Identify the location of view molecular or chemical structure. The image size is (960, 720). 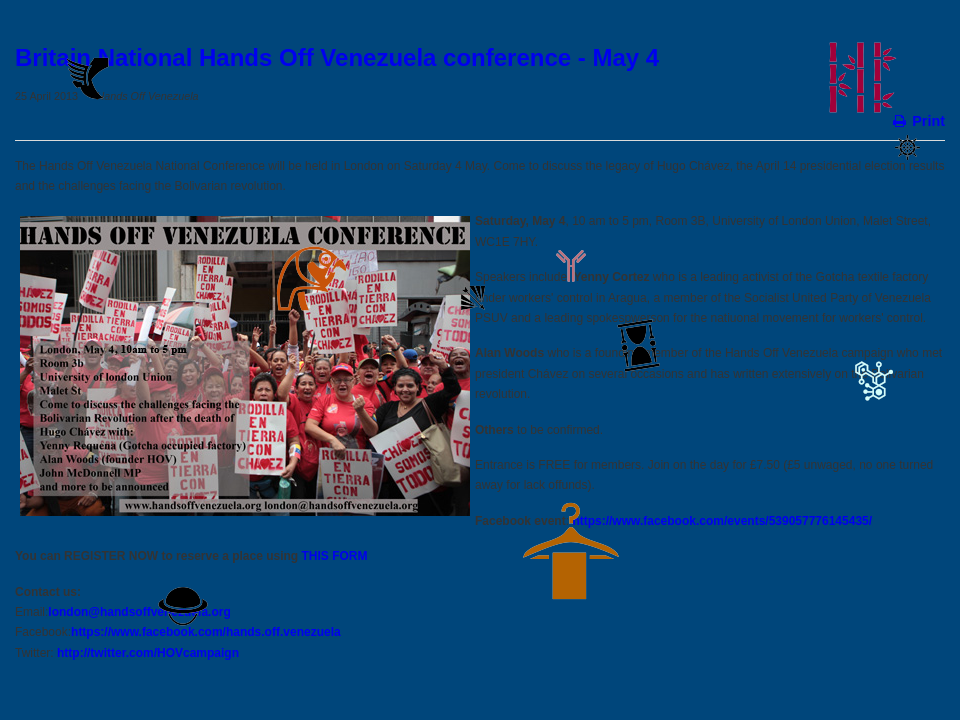
(874, 381).